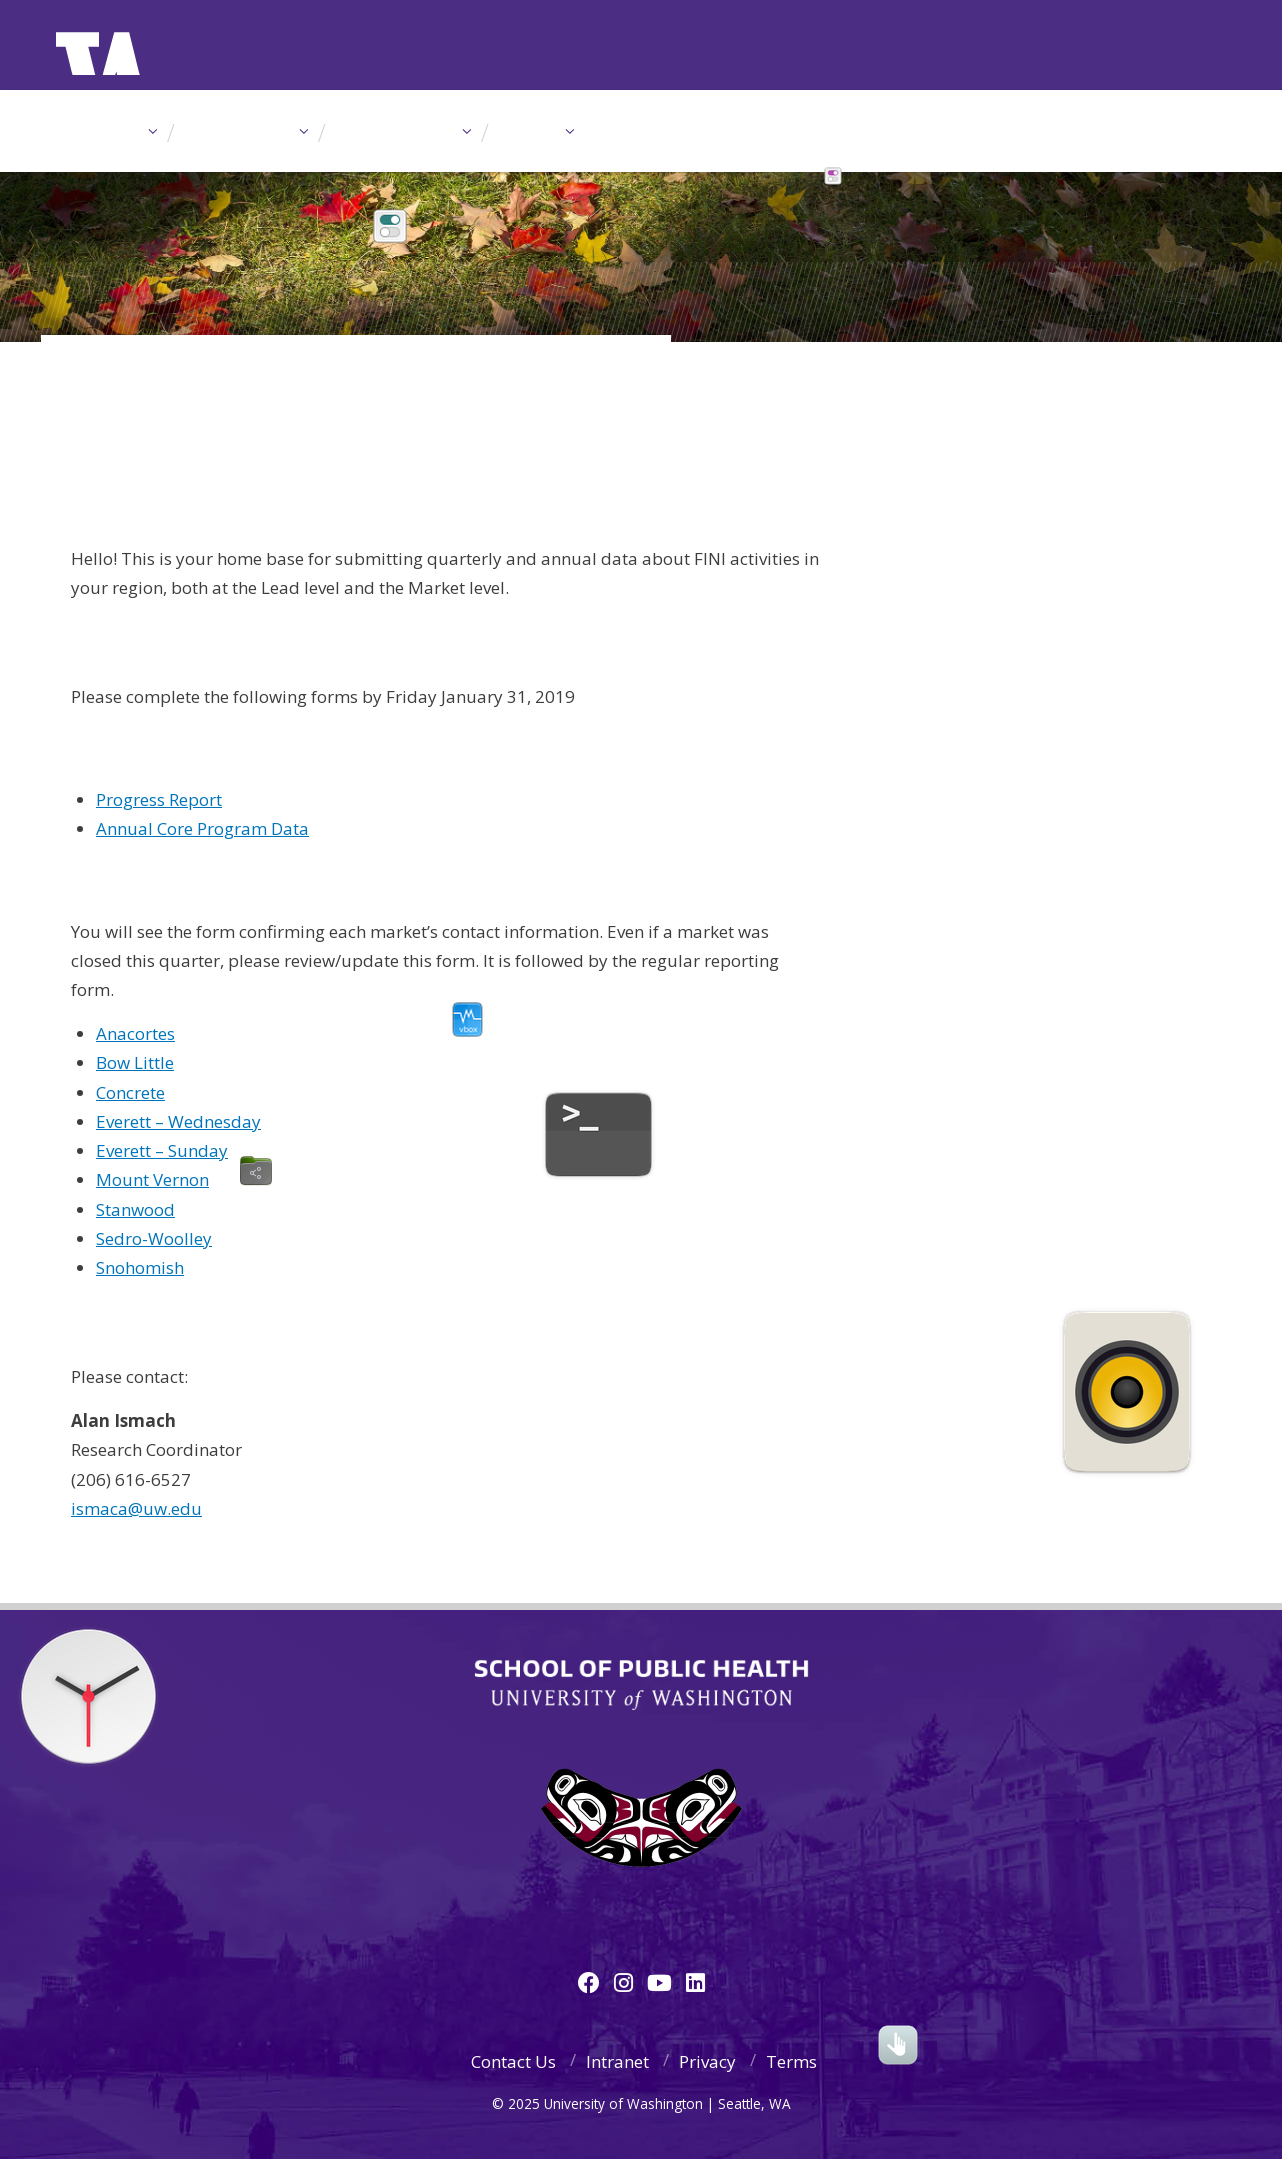  I want to click on open gnome tweaks settings, so click(390, 226).